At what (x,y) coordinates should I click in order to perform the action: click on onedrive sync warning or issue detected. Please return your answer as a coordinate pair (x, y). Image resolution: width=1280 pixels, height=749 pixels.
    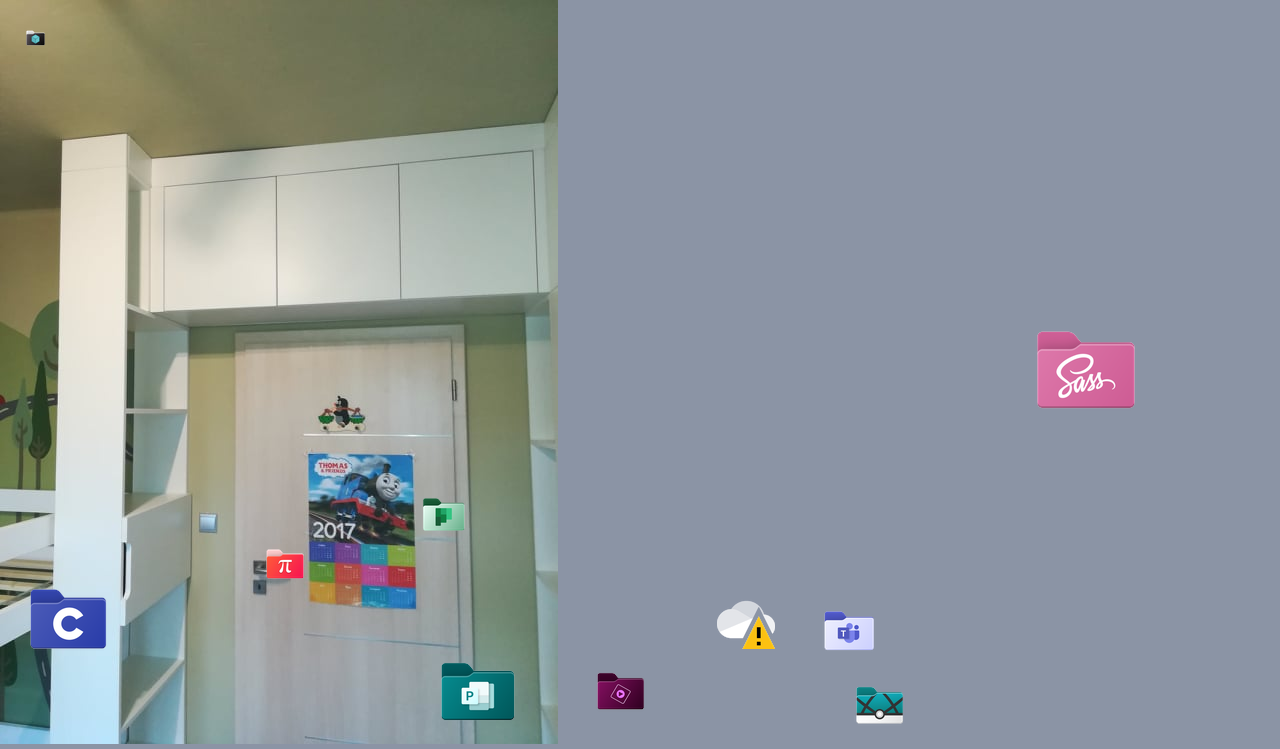
    Looking at the image, I should click on (746, 620).